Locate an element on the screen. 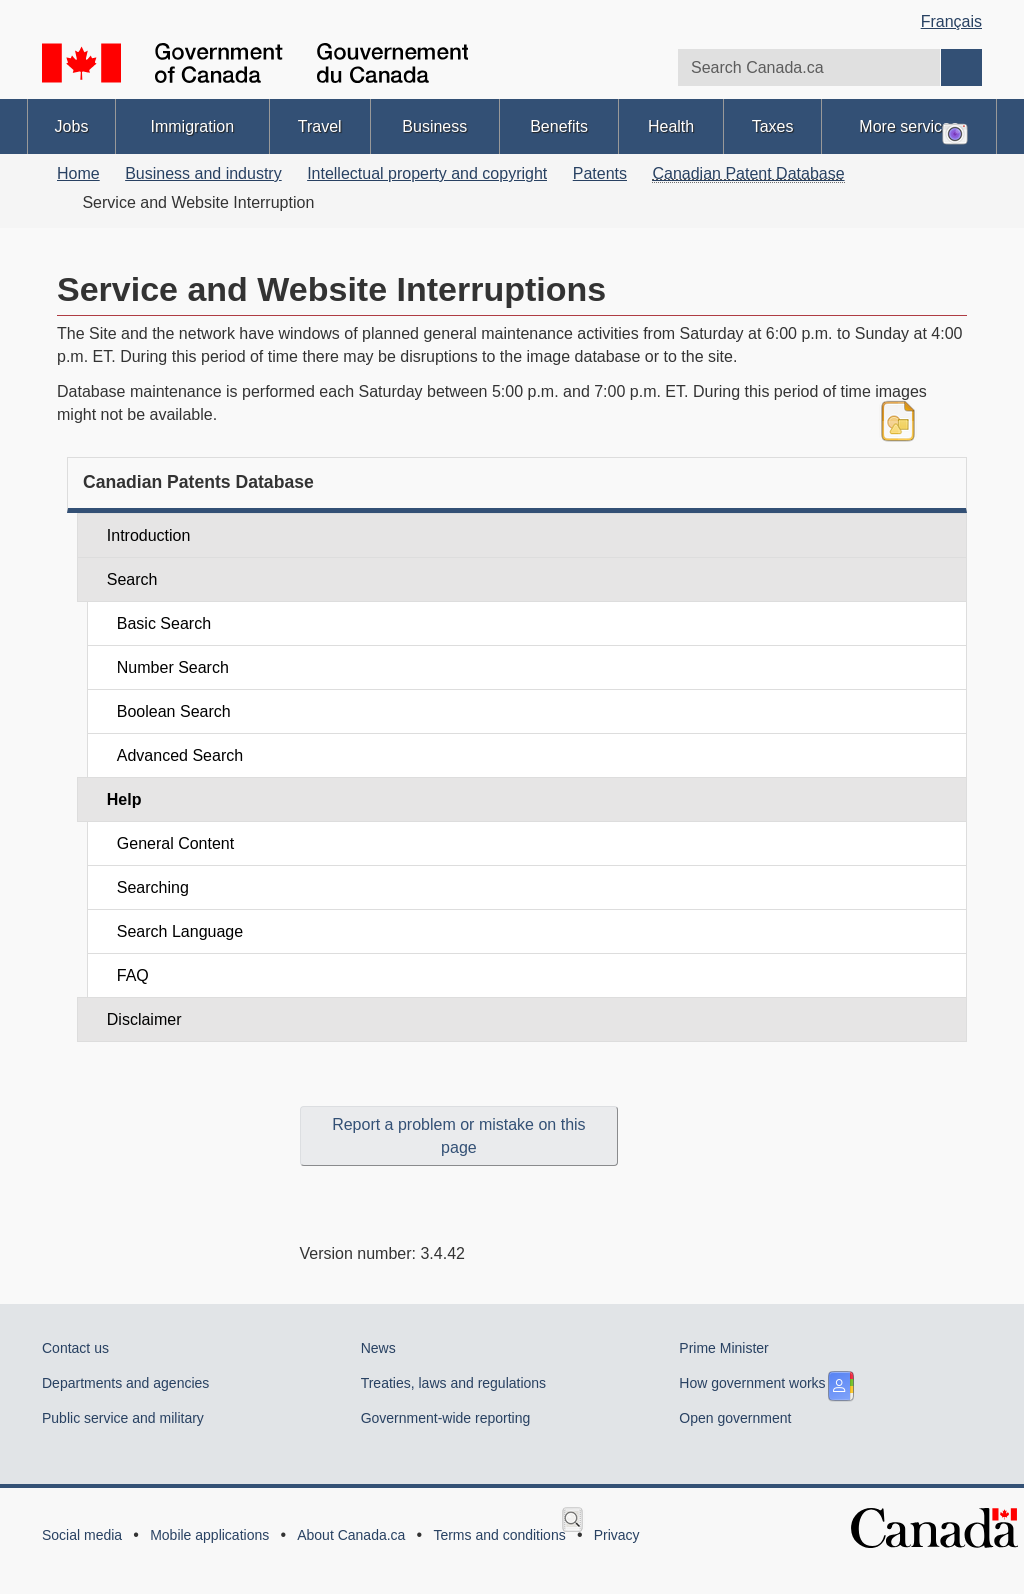 The width and height of the screenshot is (1024, 1594). open system log viewer is located at coordinates (572, 1519).